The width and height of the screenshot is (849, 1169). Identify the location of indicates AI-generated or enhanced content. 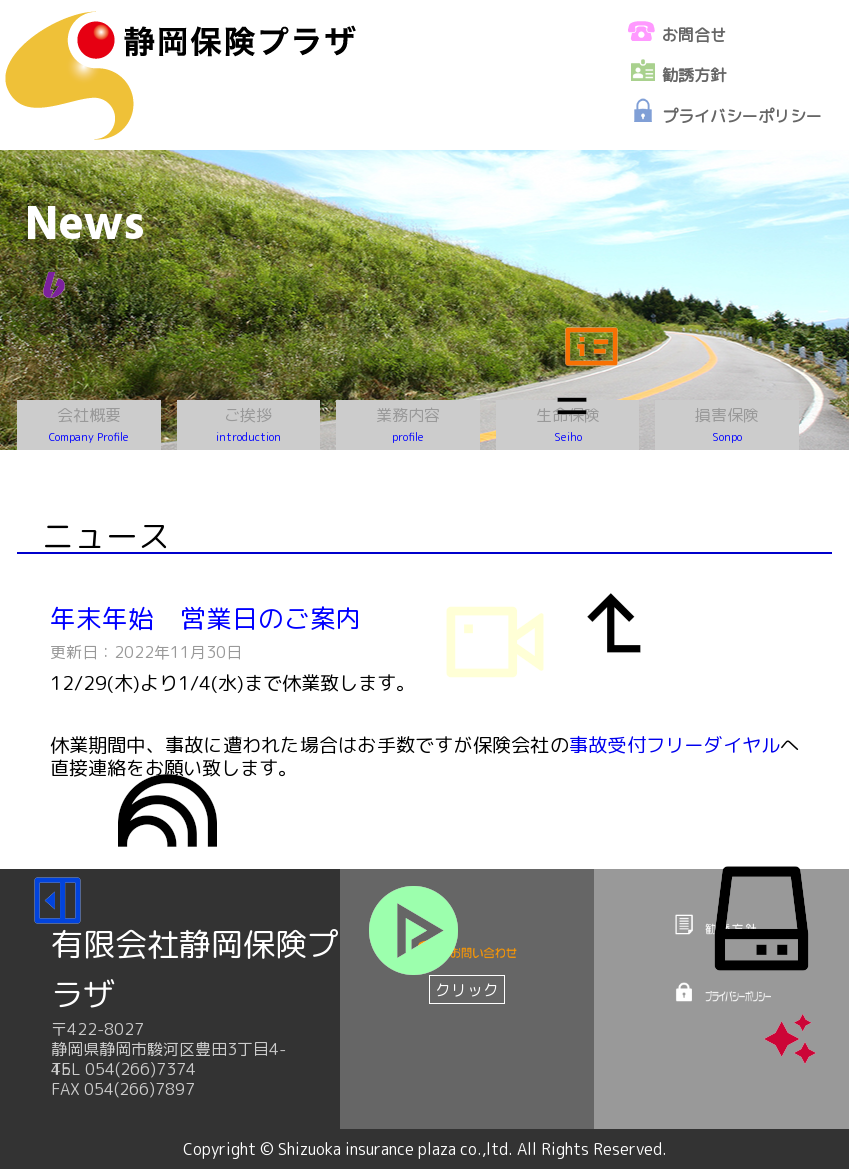
(791, 1039).